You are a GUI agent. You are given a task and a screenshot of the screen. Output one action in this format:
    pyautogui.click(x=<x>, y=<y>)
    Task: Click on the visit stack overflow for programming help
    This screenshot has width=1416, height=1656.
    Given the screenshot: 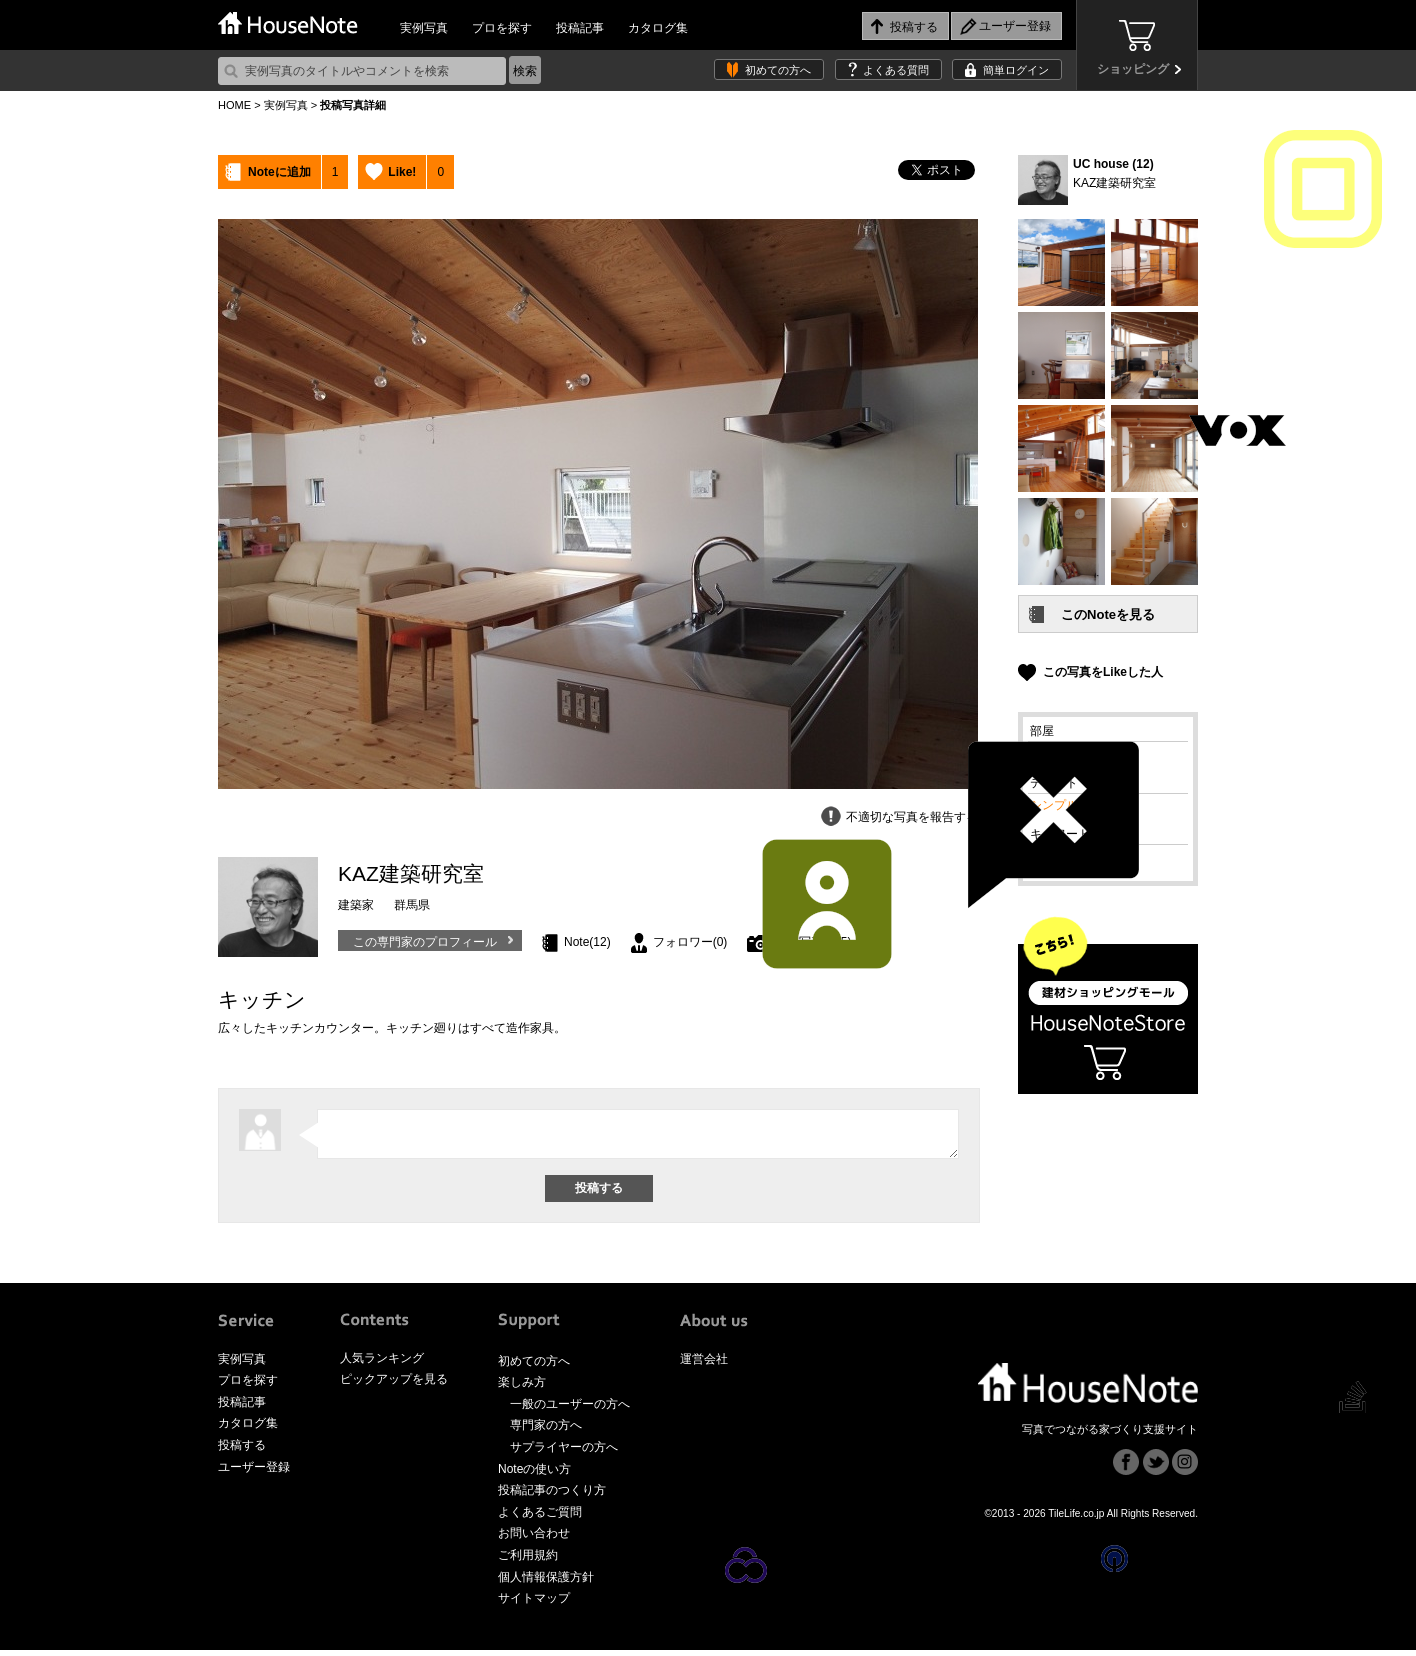 What is the action you would take?
    pyautogui.click(x=1353, y=1397)
    